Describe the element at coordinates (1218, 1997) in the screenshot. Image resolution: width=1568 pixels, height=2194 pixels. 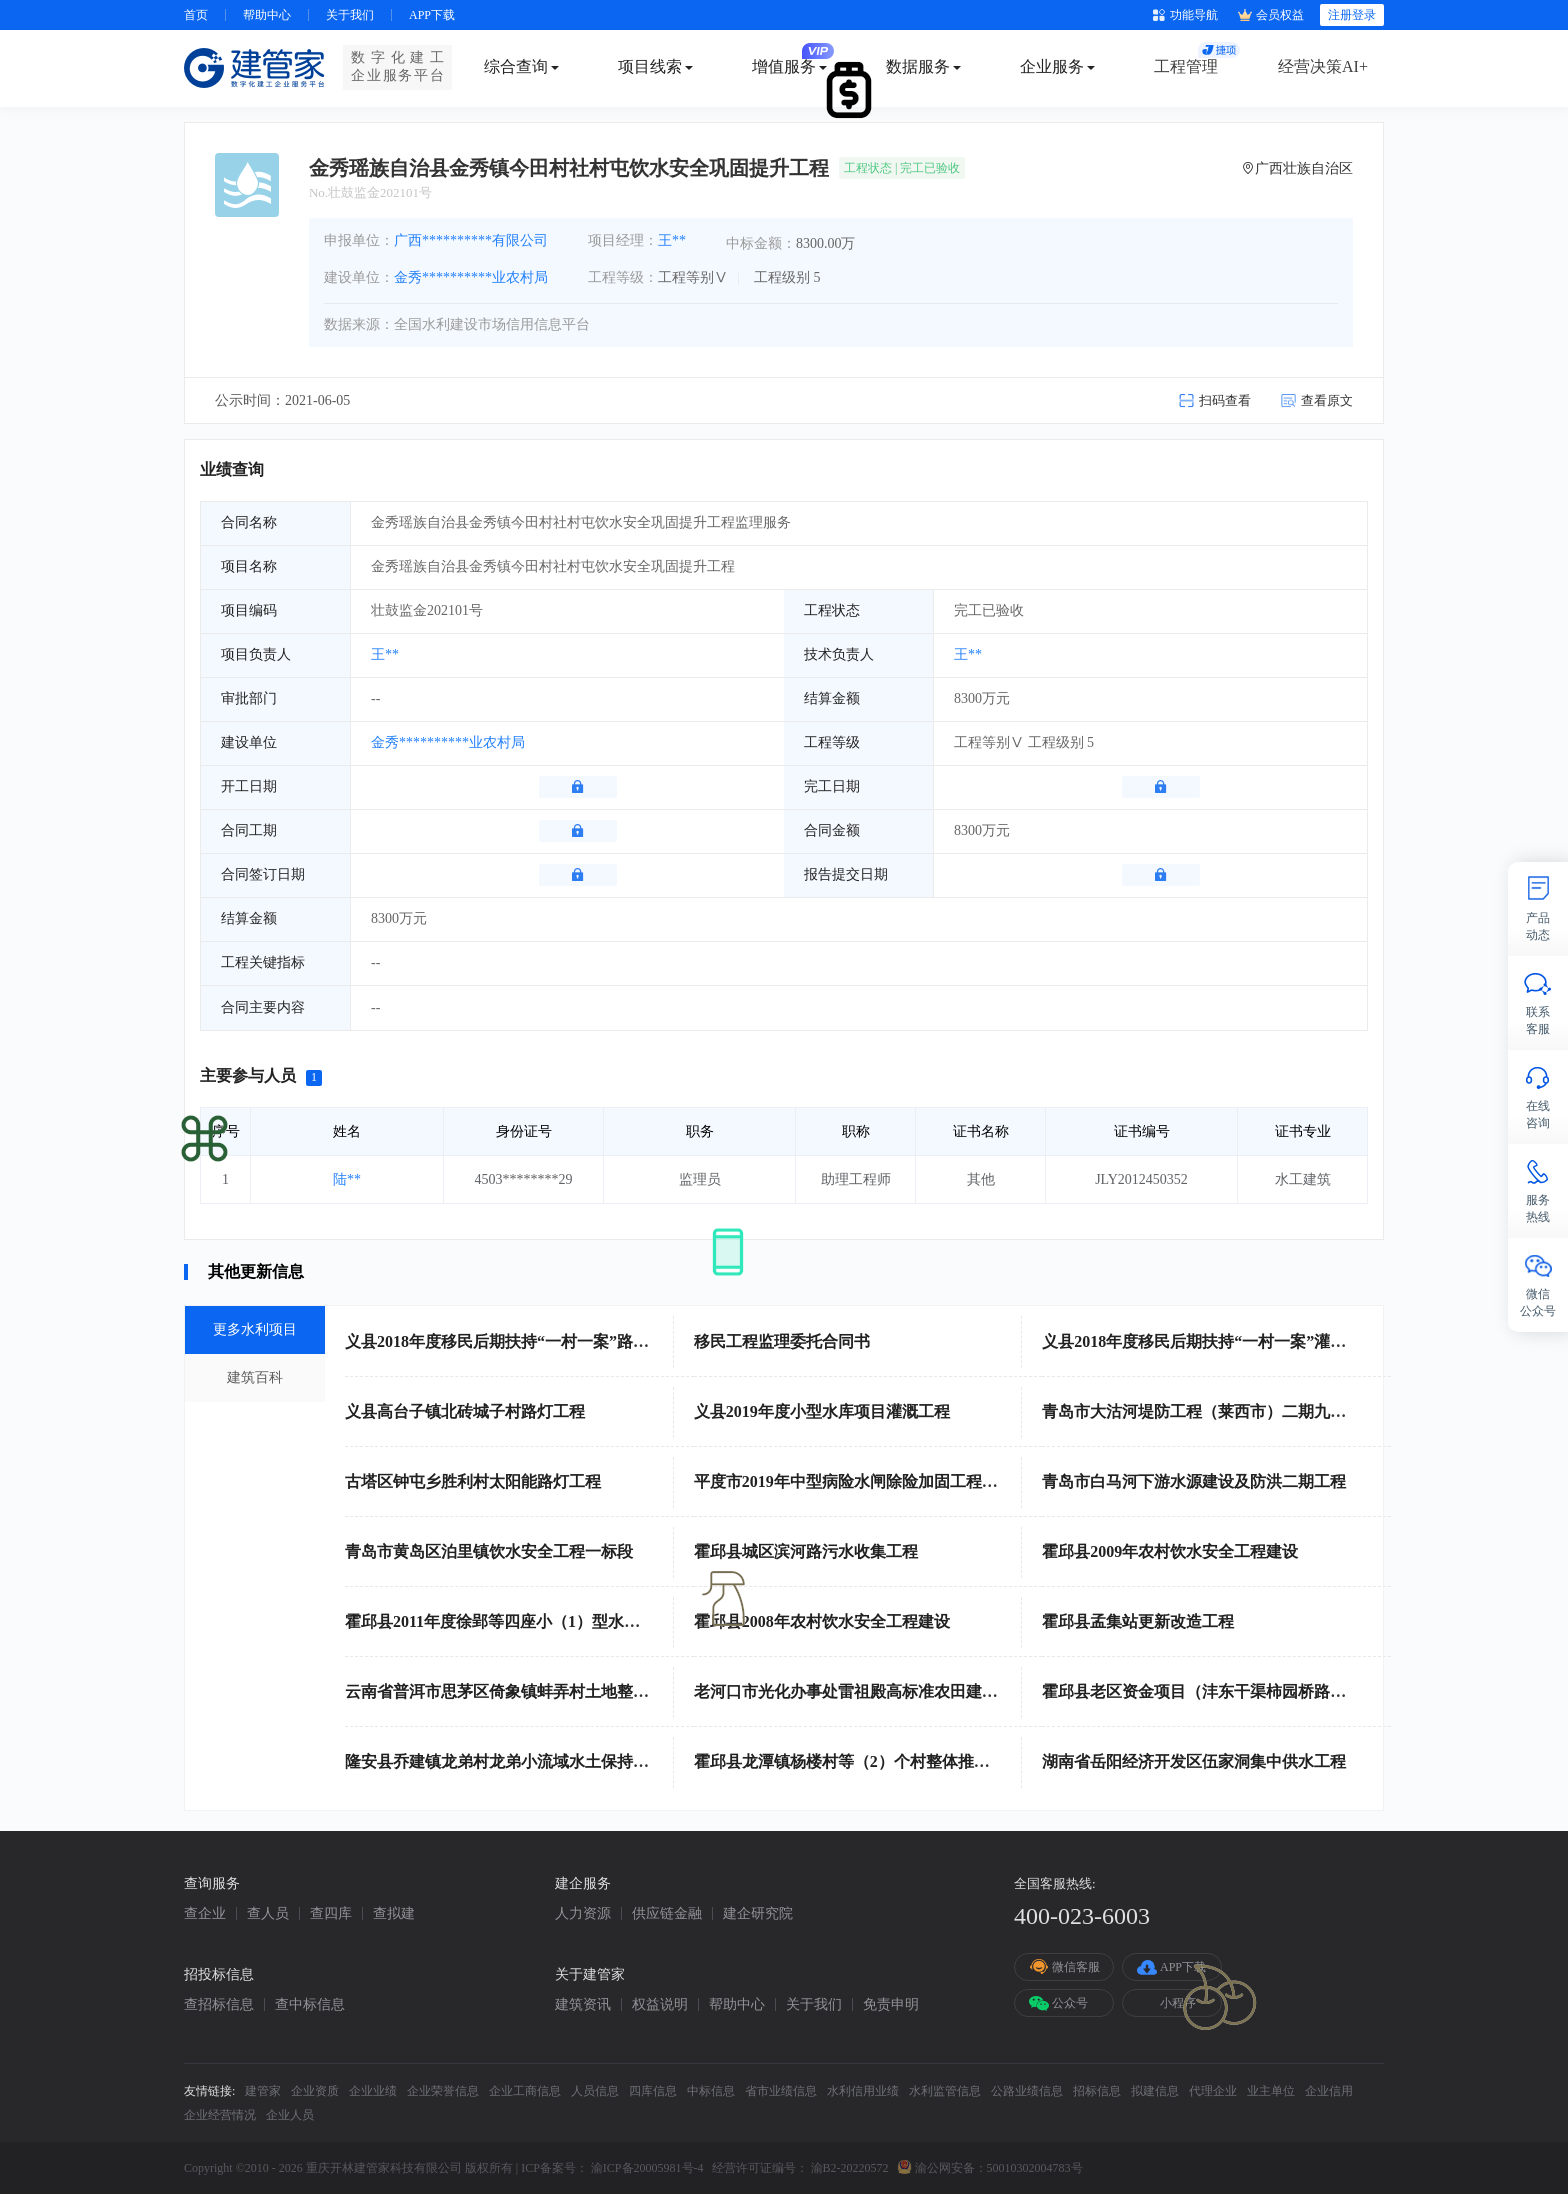
I see `indicates fruit or produce category` at that location.